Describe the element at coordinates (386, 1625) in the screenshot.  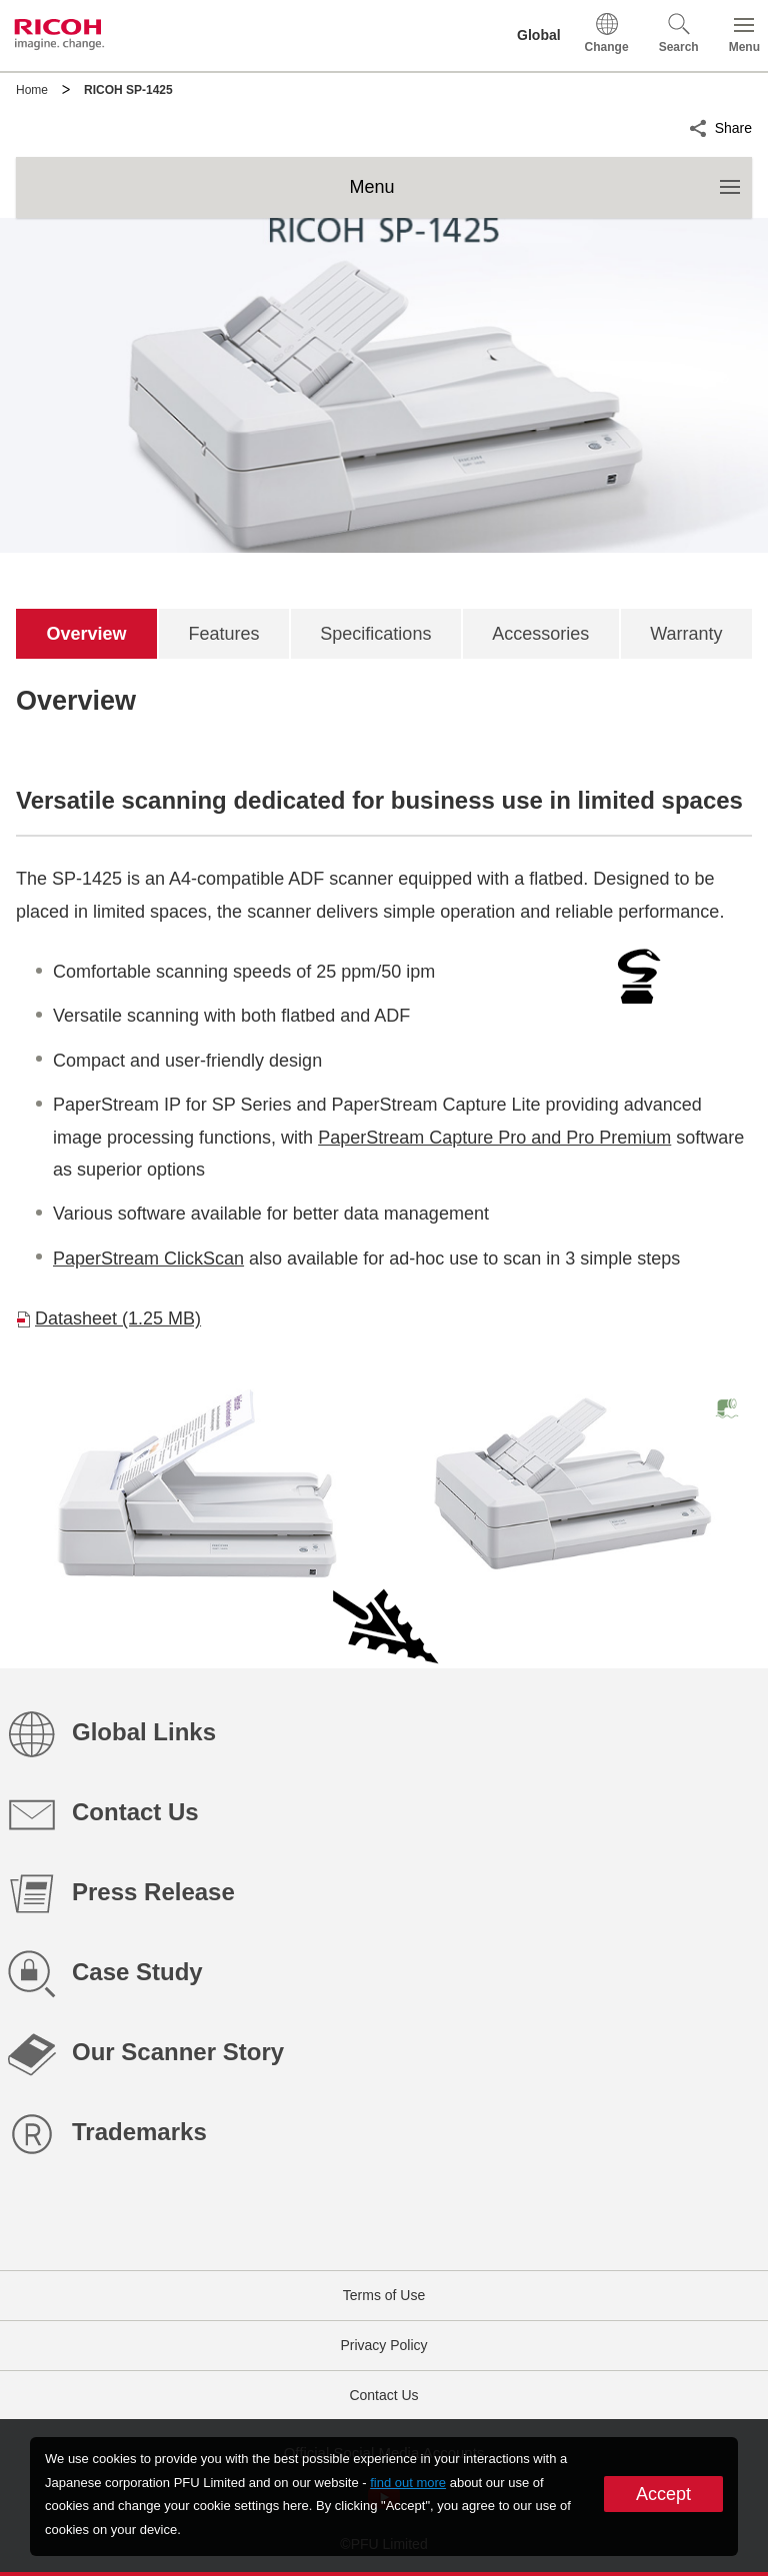
I see `select arrow or projectile weapon type` at that location.